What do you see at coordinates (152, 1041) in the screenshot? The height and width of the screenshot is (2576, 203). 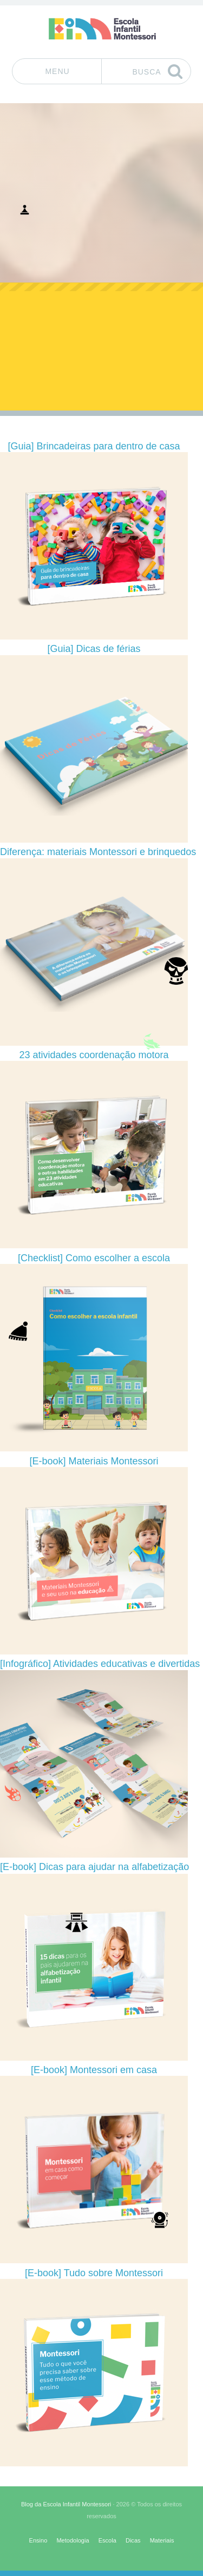 I see `select salmon as an ingredient` at bounding box center [152, 1041].